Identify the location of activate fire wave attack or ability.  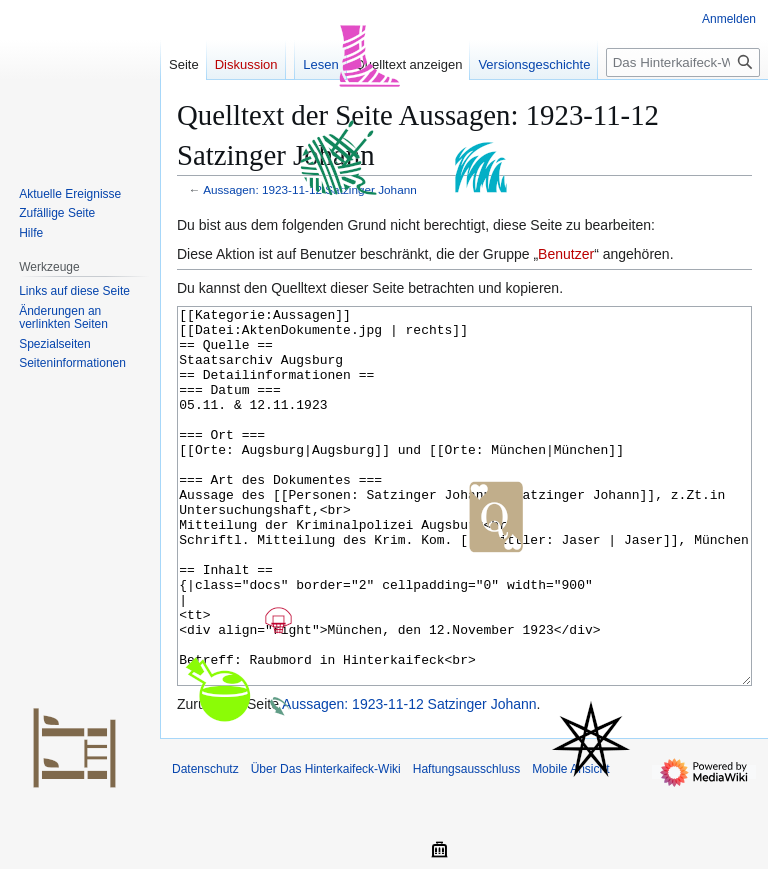
(480, 166).